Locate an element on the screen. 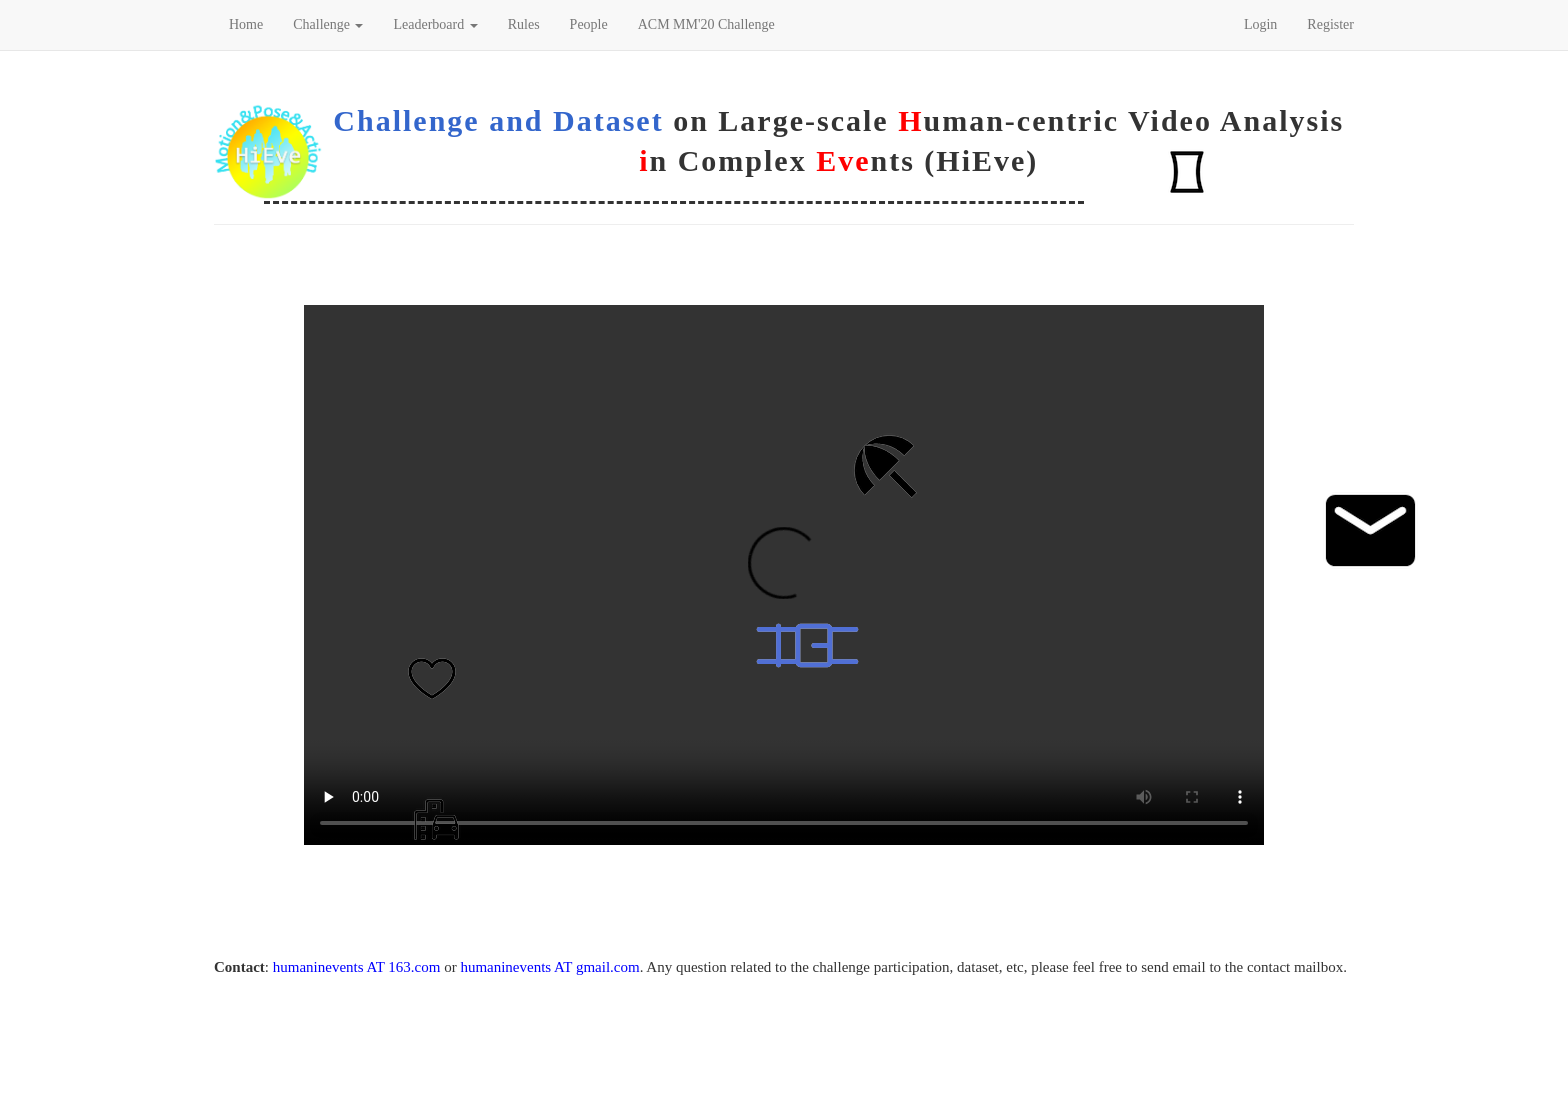  add to favorites is located at coordinates (432, 677).